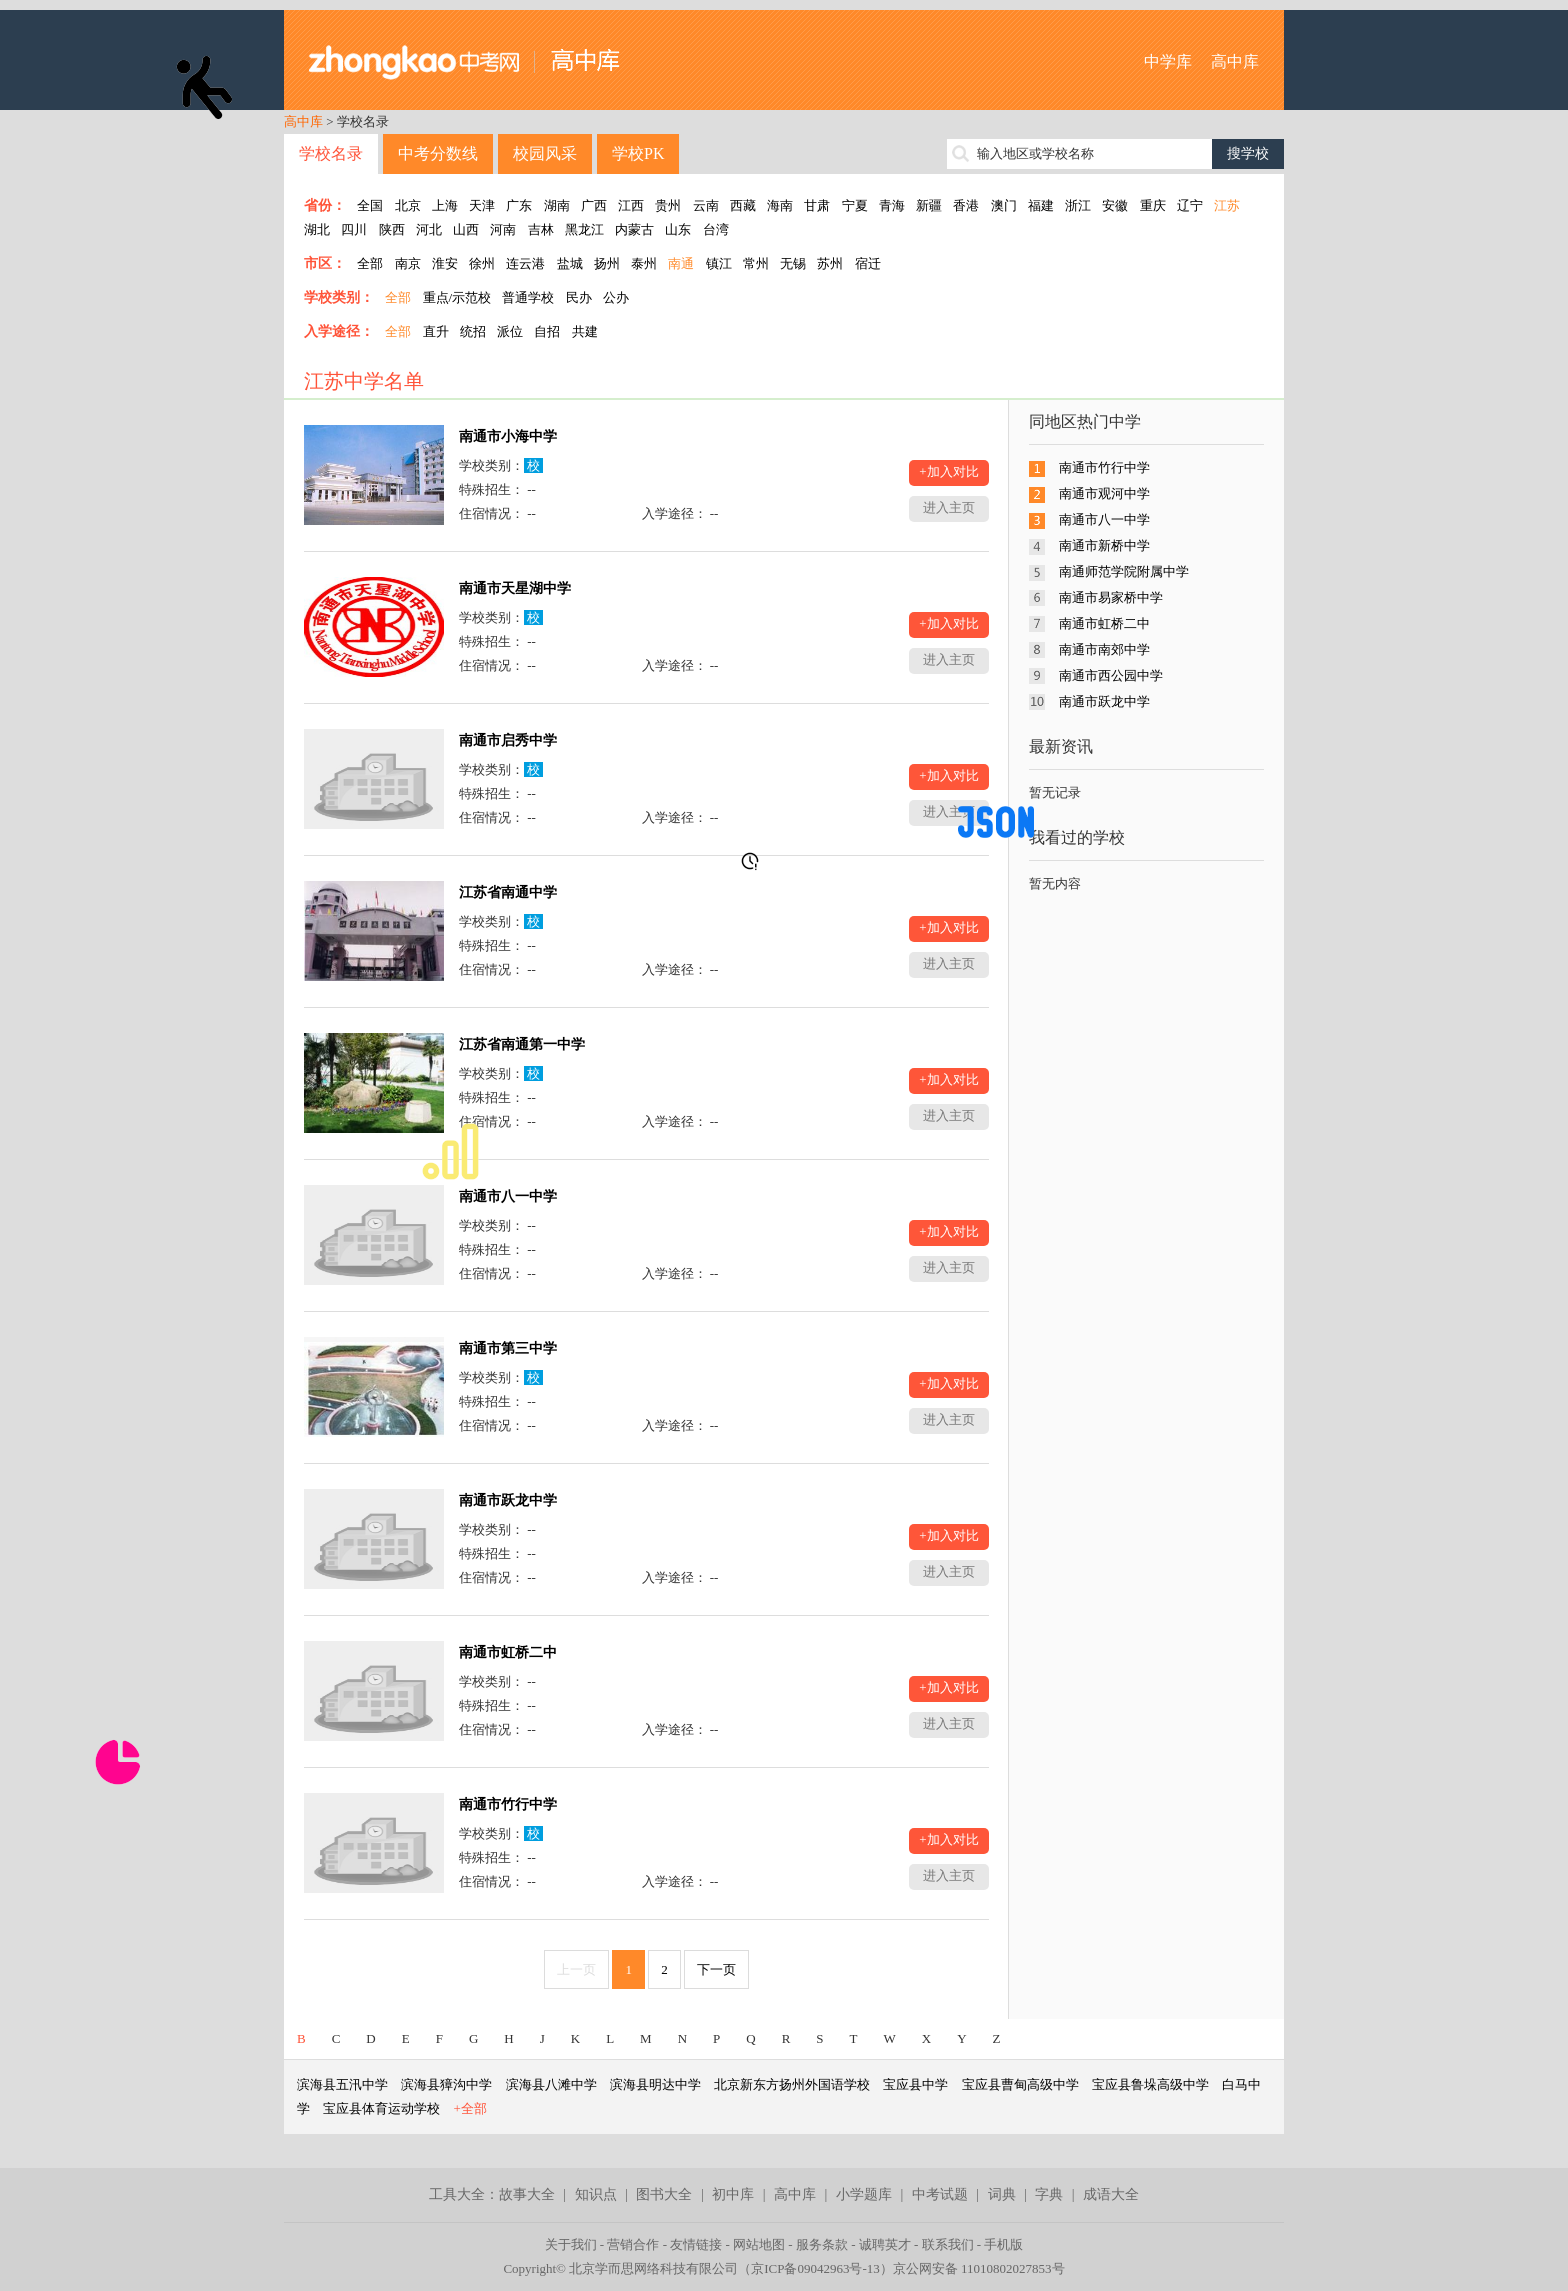 The width and height of the screenshot is (1568, 2291). Describe the element at coordinates (202, 87) in the screenshot. I see `indicates a slip or fall hazard warning` at that location.